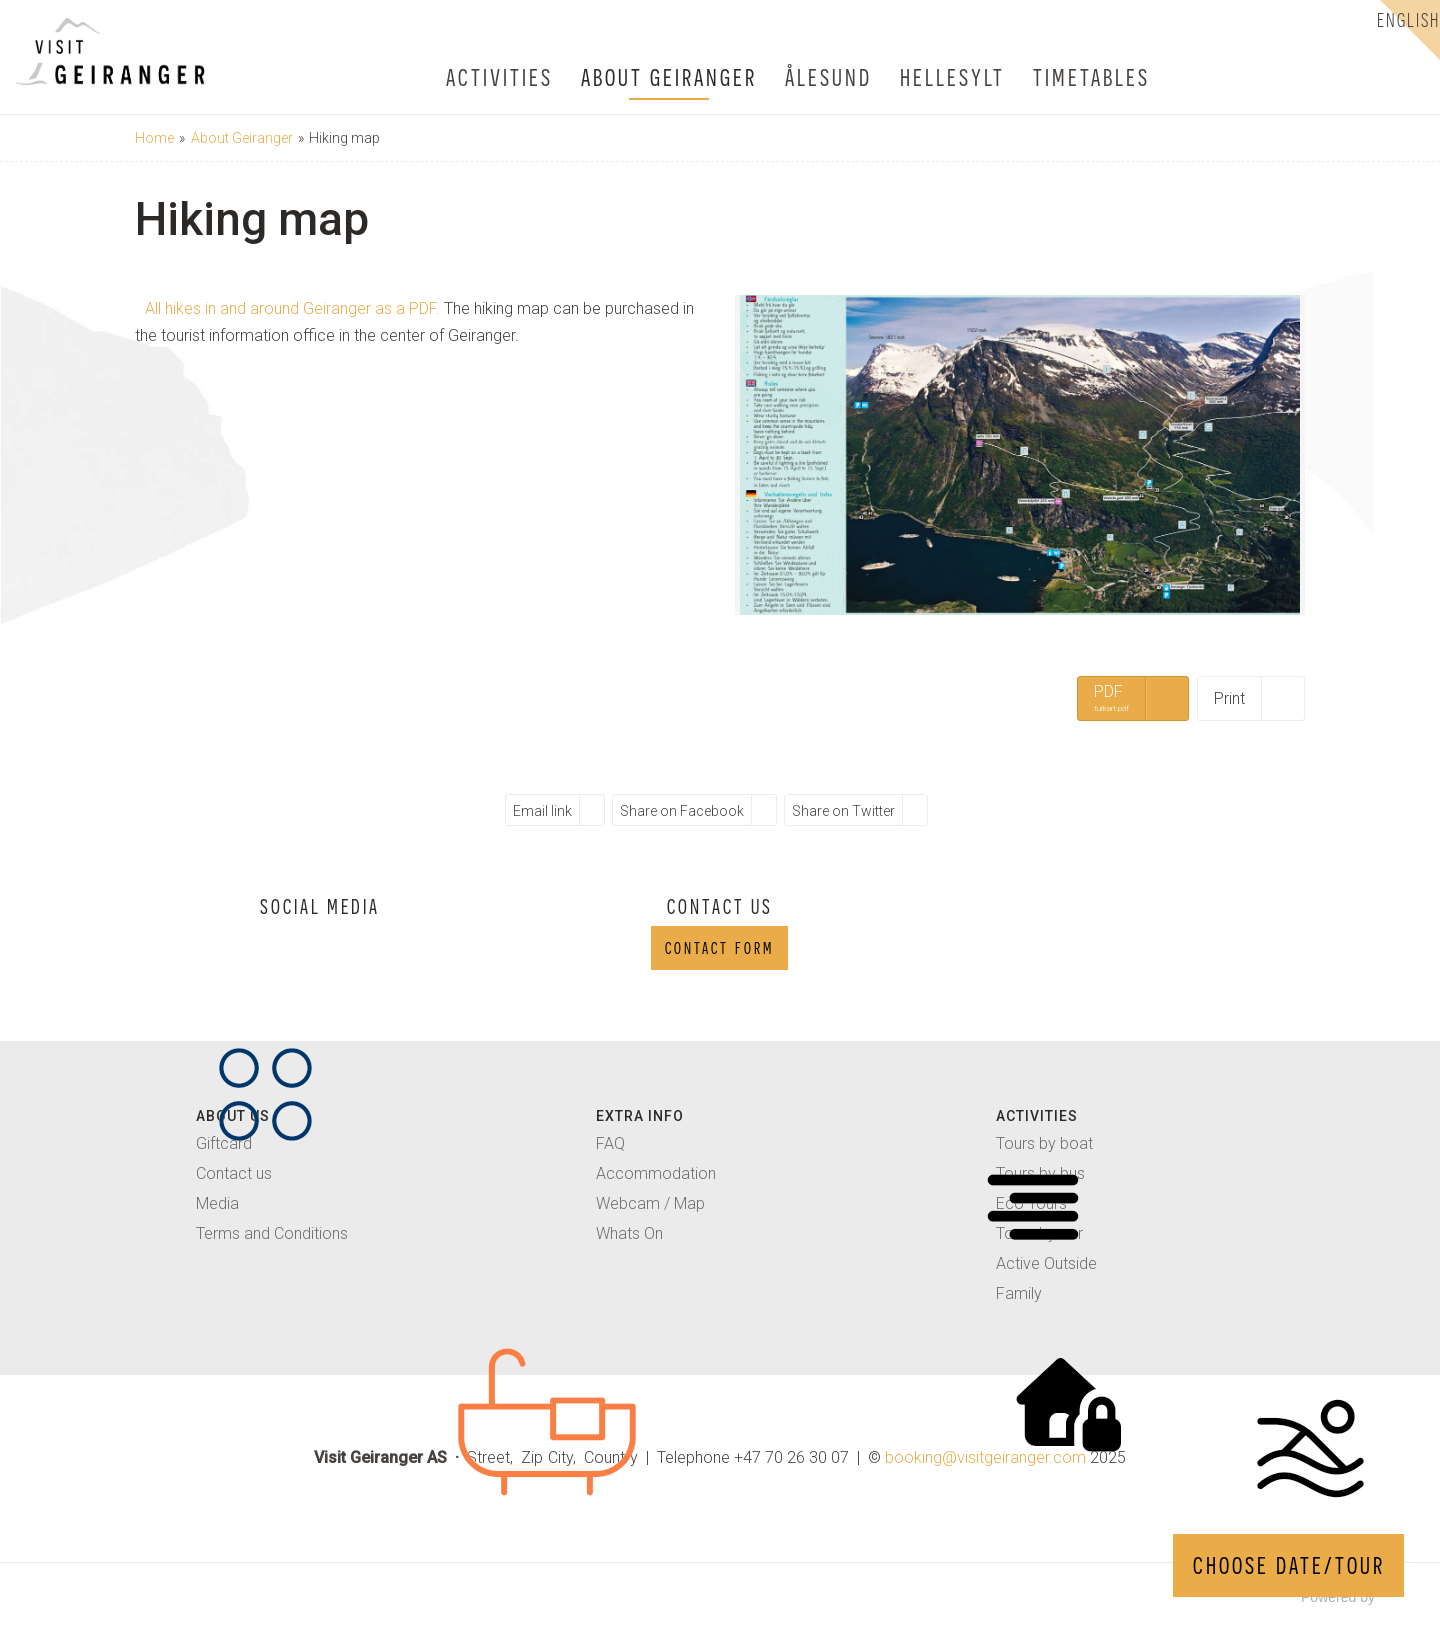  What do you see at coordinates (547, 1425) in the screenshot?
I see `view bathroom amenities` at bounding box center [547, 1425].